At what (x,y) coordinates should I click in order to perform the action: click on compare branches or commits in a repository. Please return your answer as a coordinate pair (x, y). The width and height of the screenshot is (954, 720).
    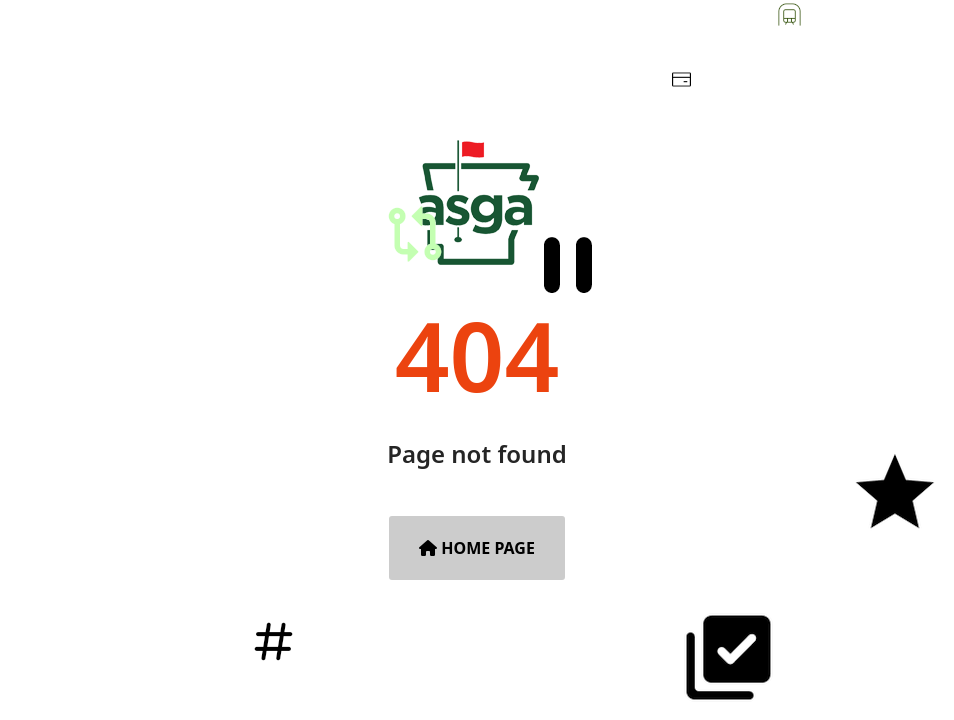
    Looking at the image, I should click on (415, 234).